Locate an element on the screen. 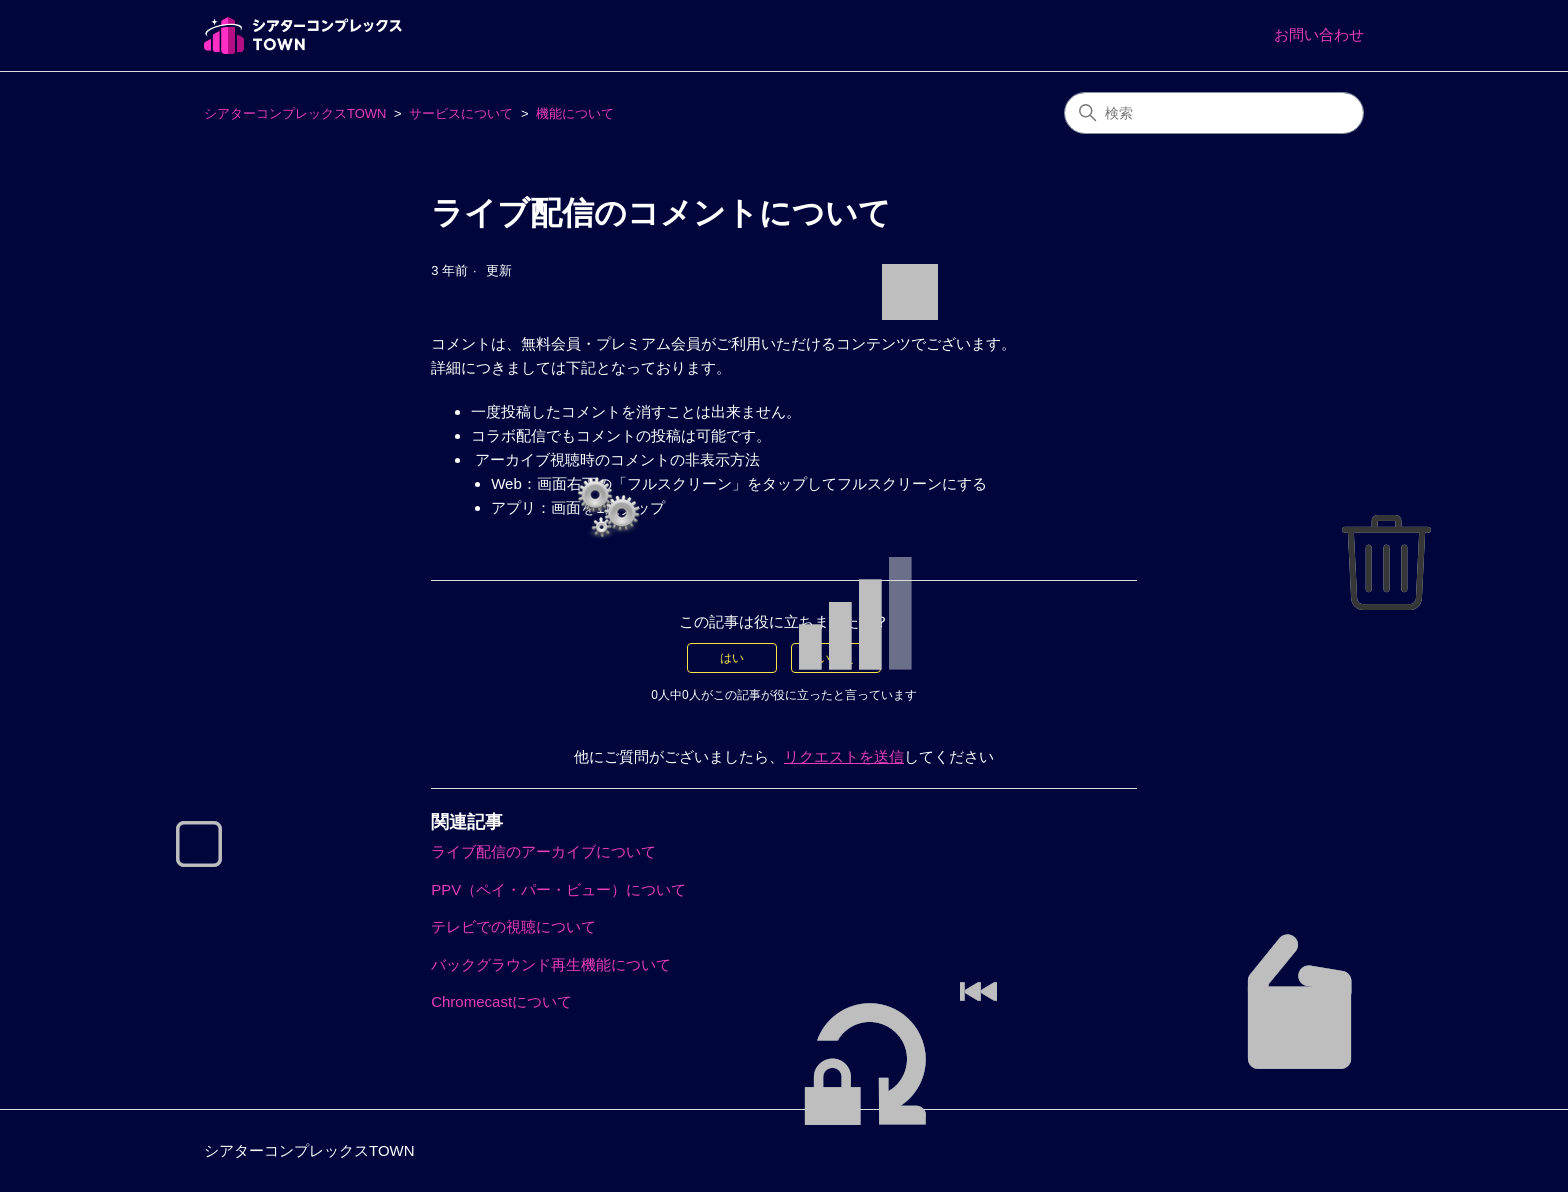 This screenshot has height=1192, width=1568. indicates a compressed or archived file is located at coordinates (1299, 986).